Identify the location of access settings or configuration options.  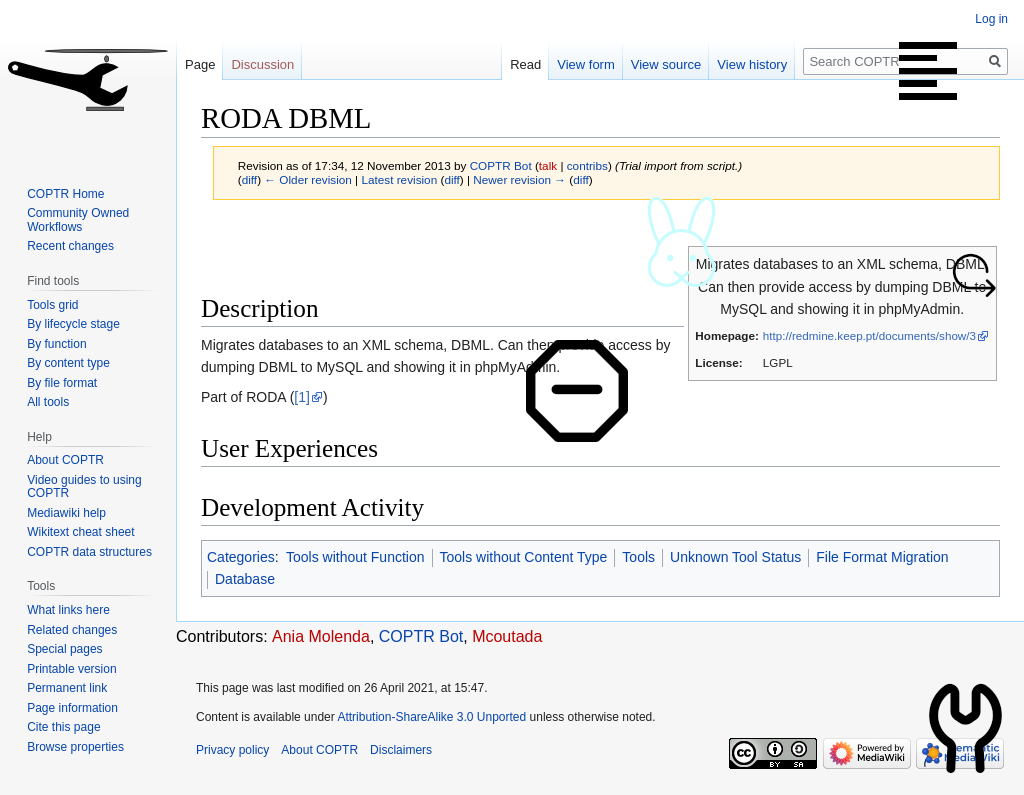
(965, 727).